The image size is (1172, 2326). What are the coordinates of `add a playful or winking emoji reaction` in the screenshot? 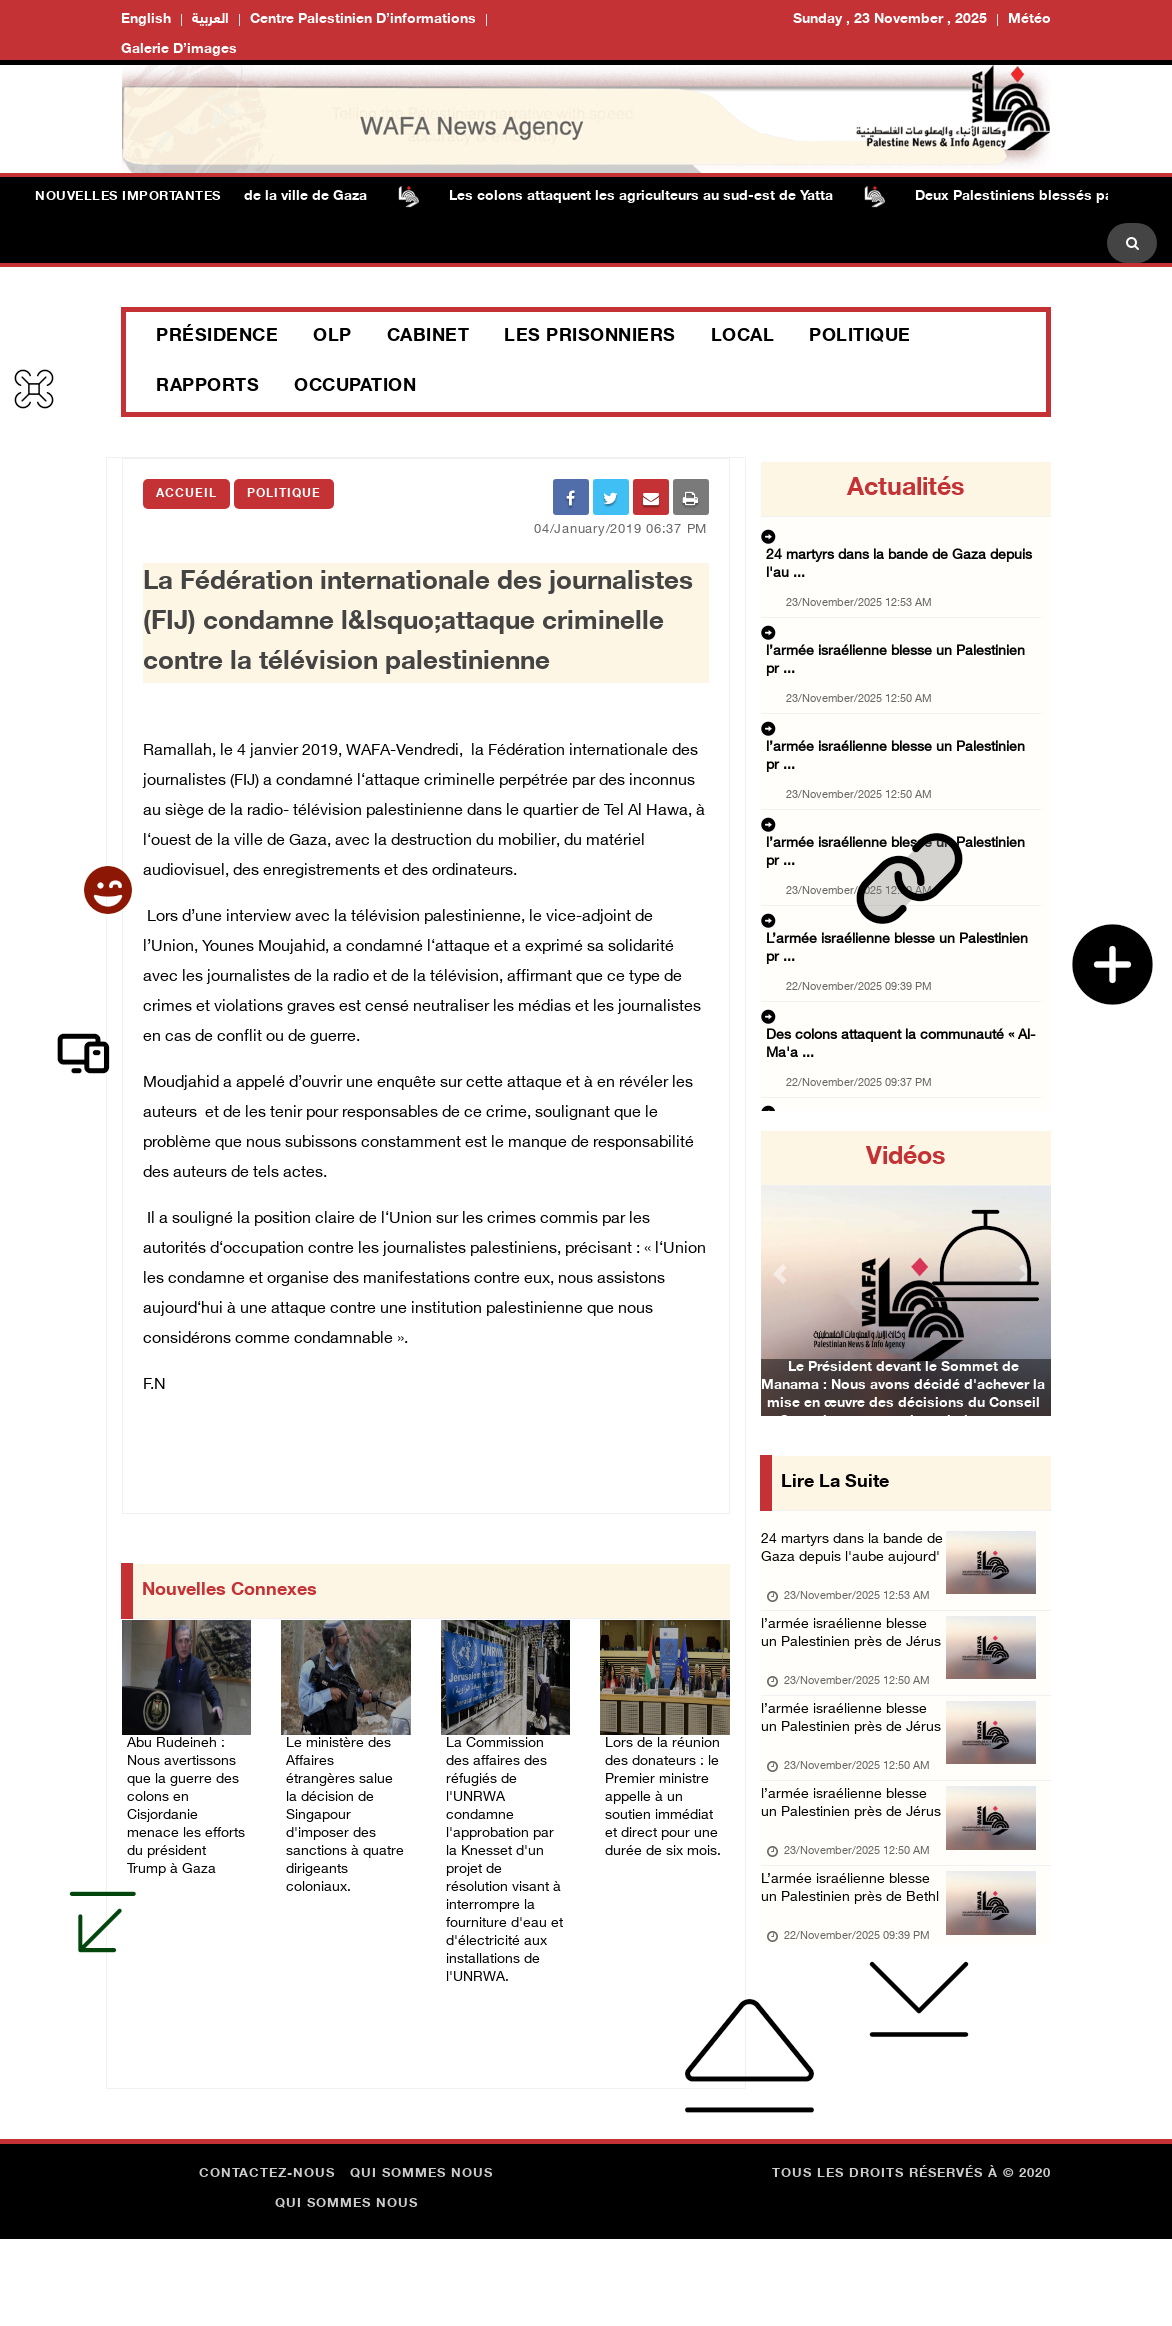 It's located at (108, 890).